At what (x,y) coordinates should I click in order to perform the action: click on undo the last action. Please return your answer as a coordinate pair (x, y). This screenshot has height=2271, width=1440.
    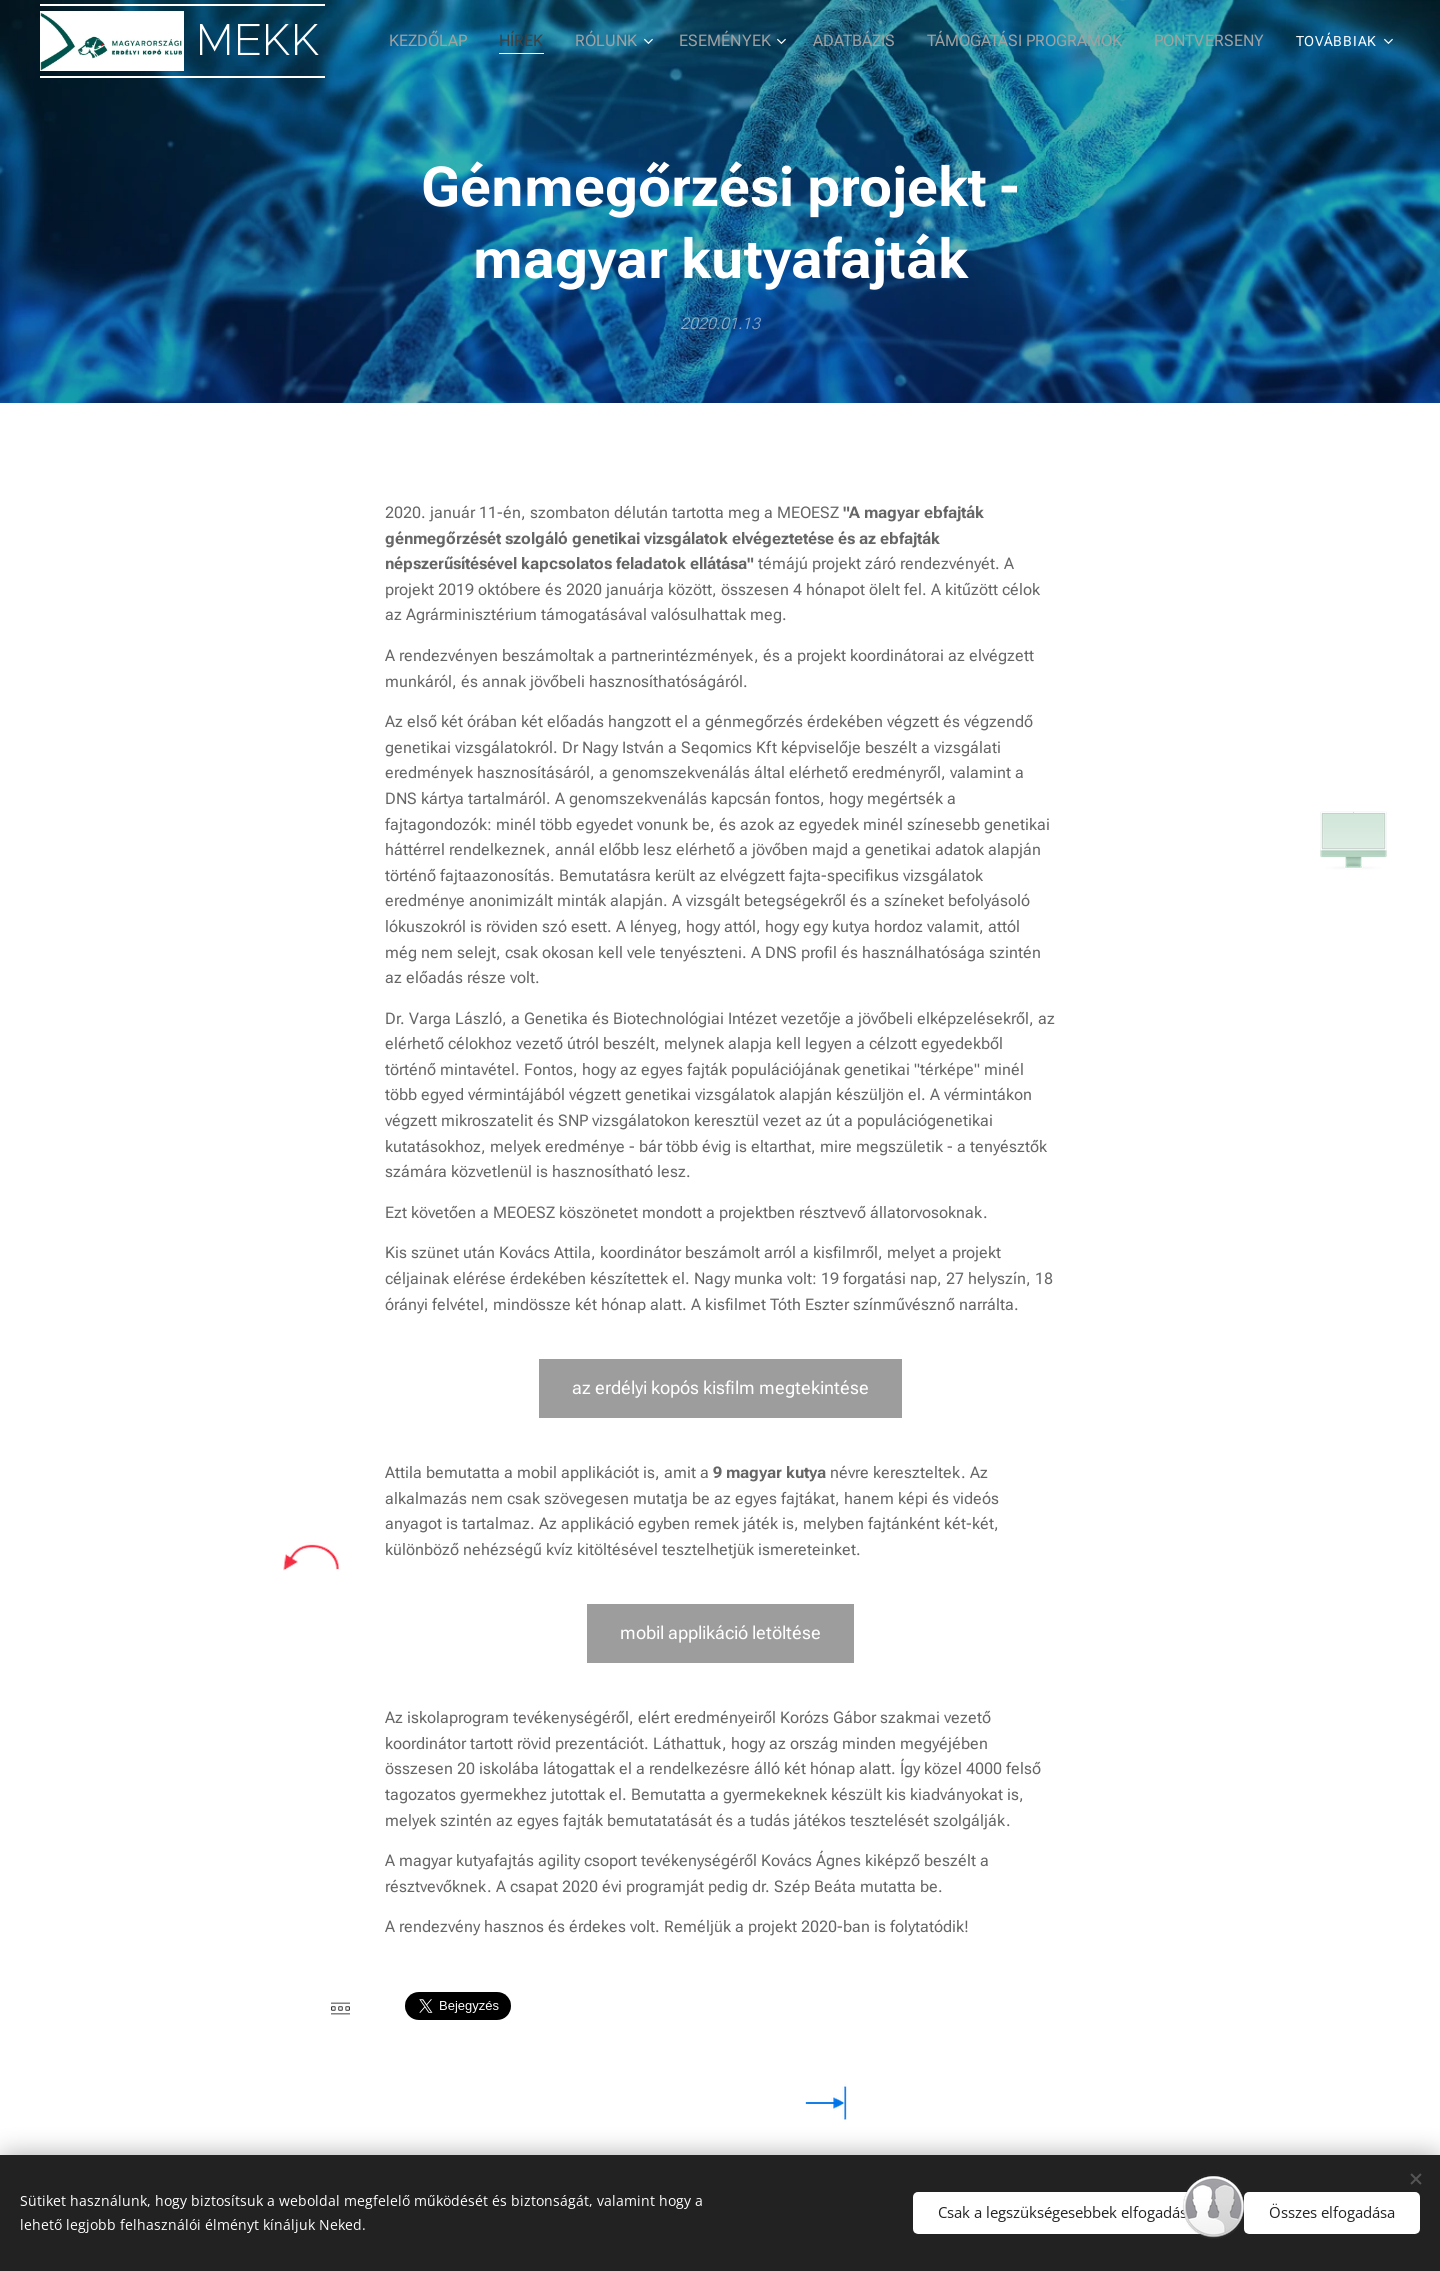
    Looking at the image, I should click on (311, 1557).